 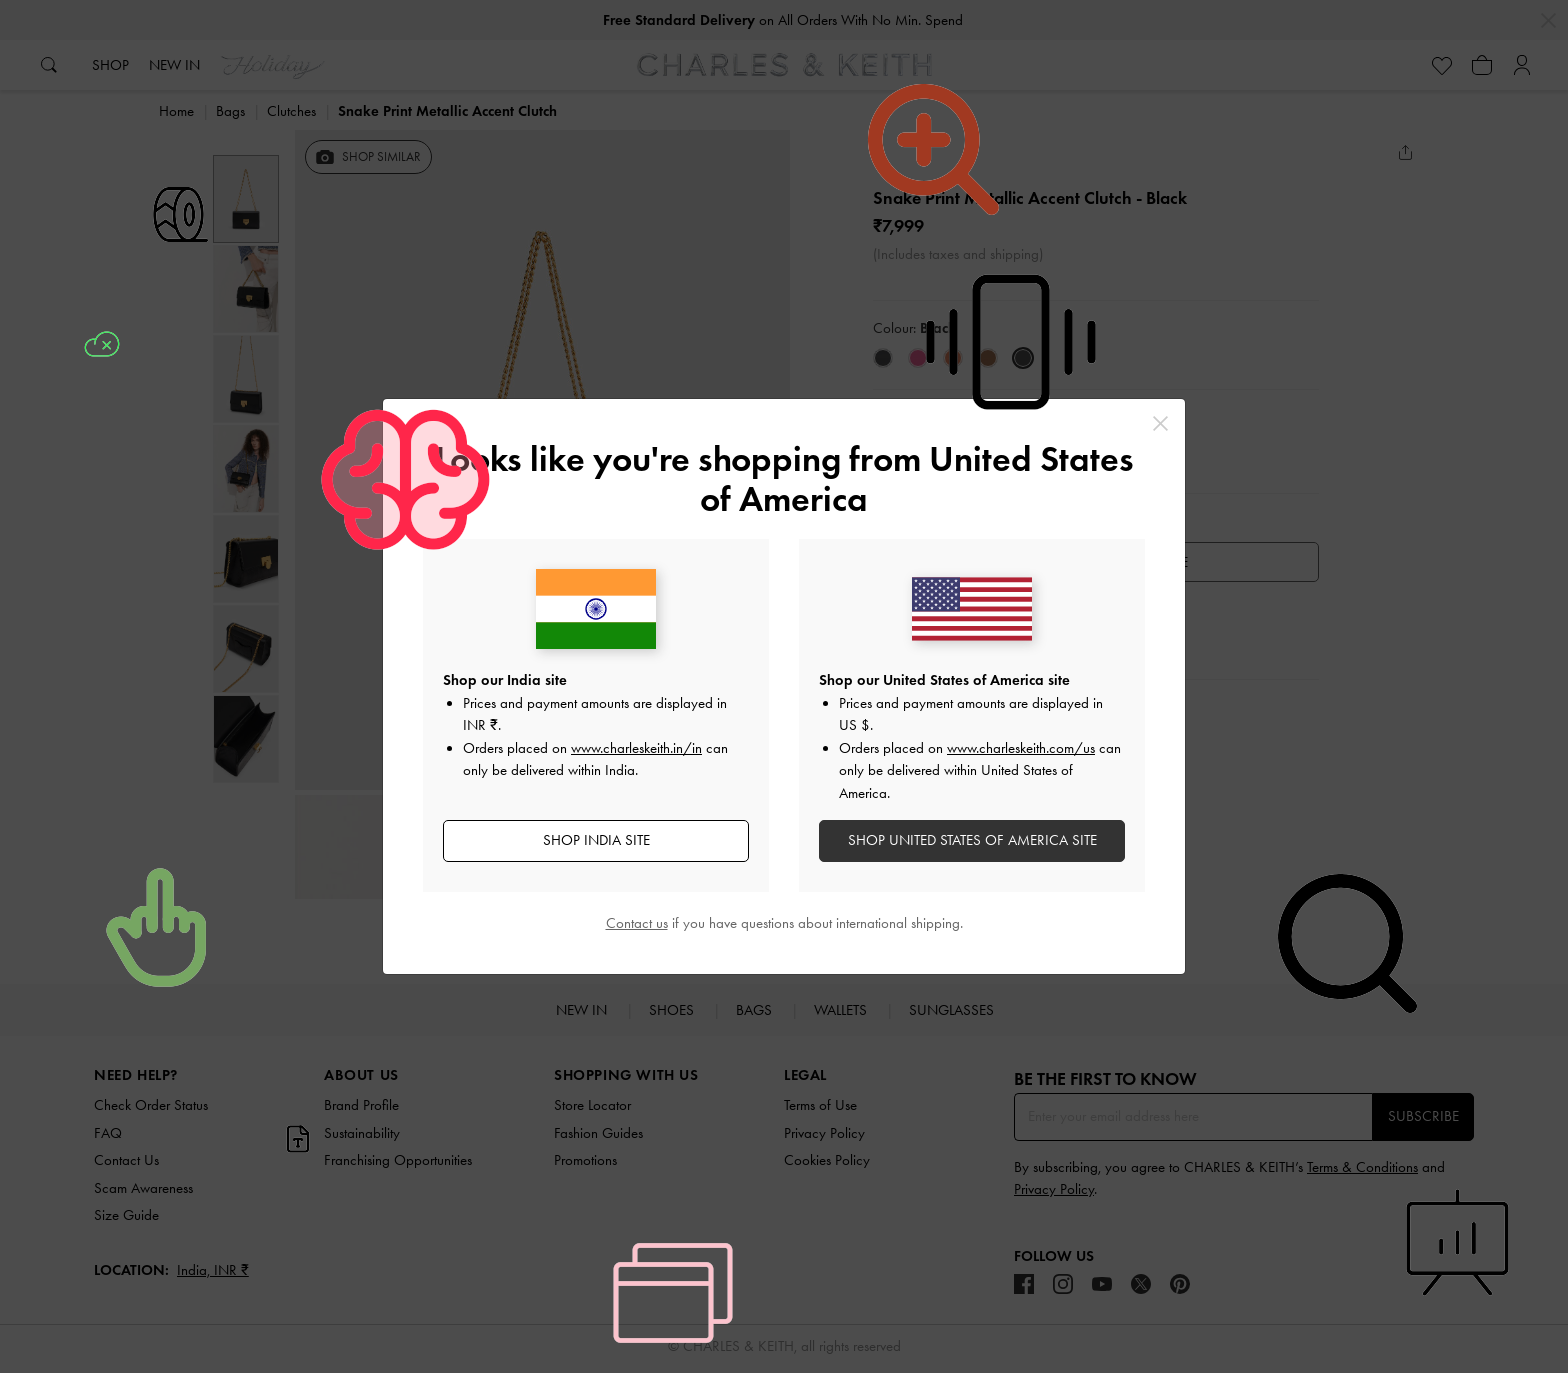 What do you see at coordinates (102, 344) in the screenshot?
I see `disconnect from cloud storage` at bounding box center [102, 344].